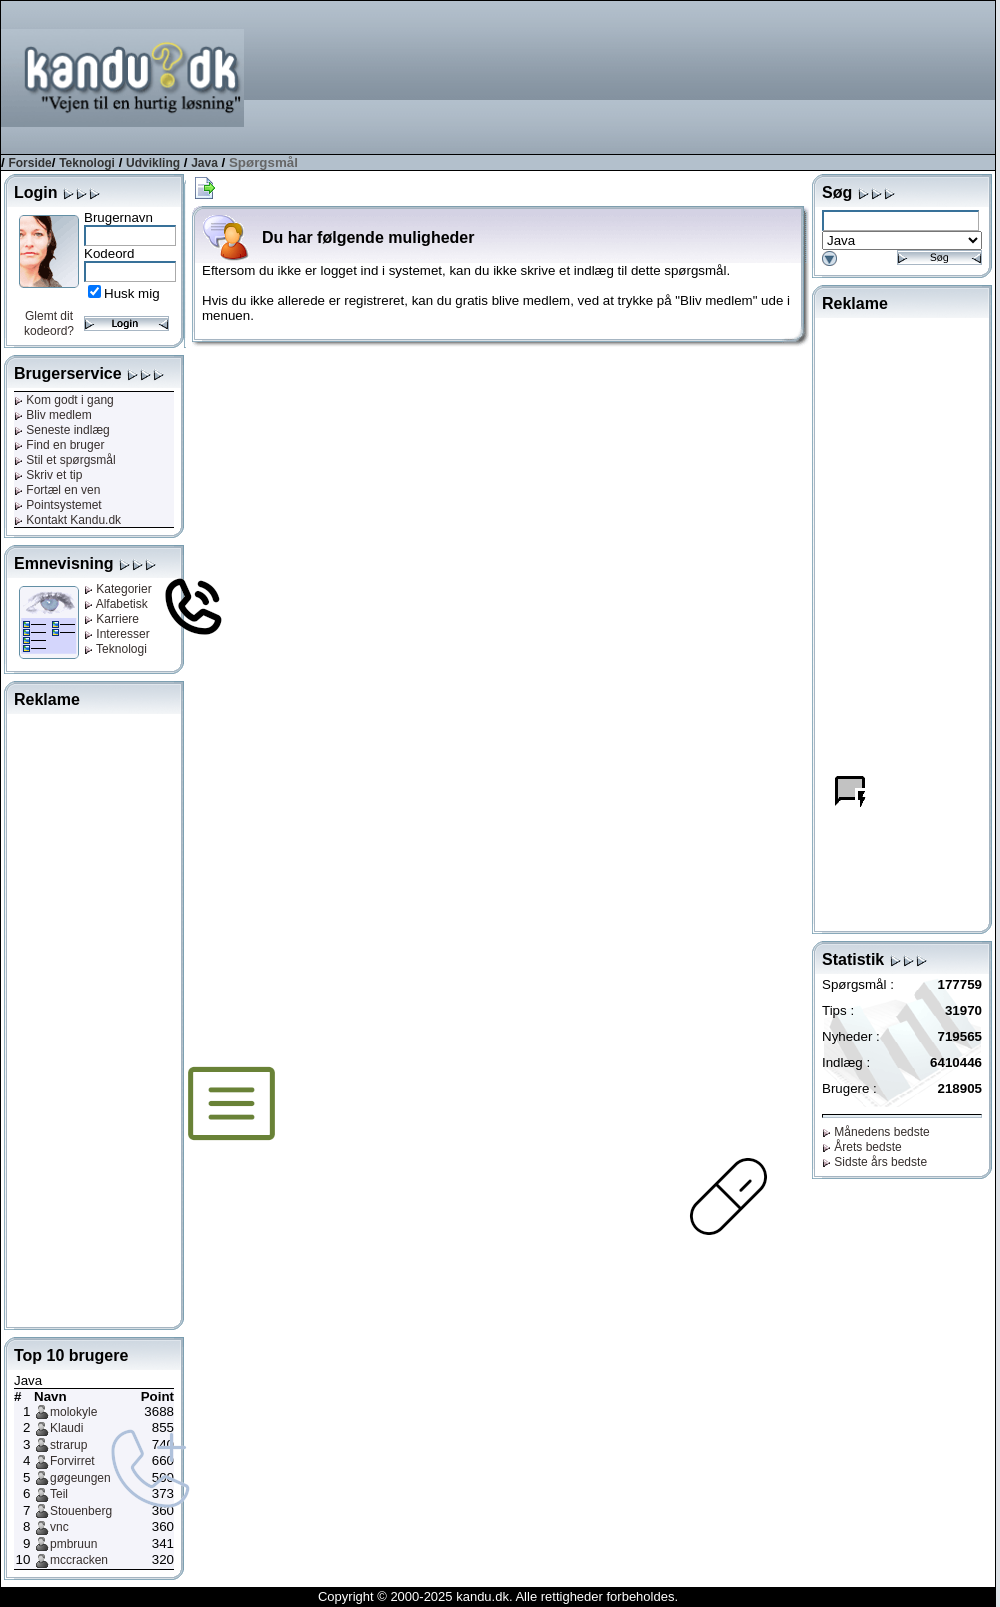  I want to click on add a new contact, so click(152, 1467).